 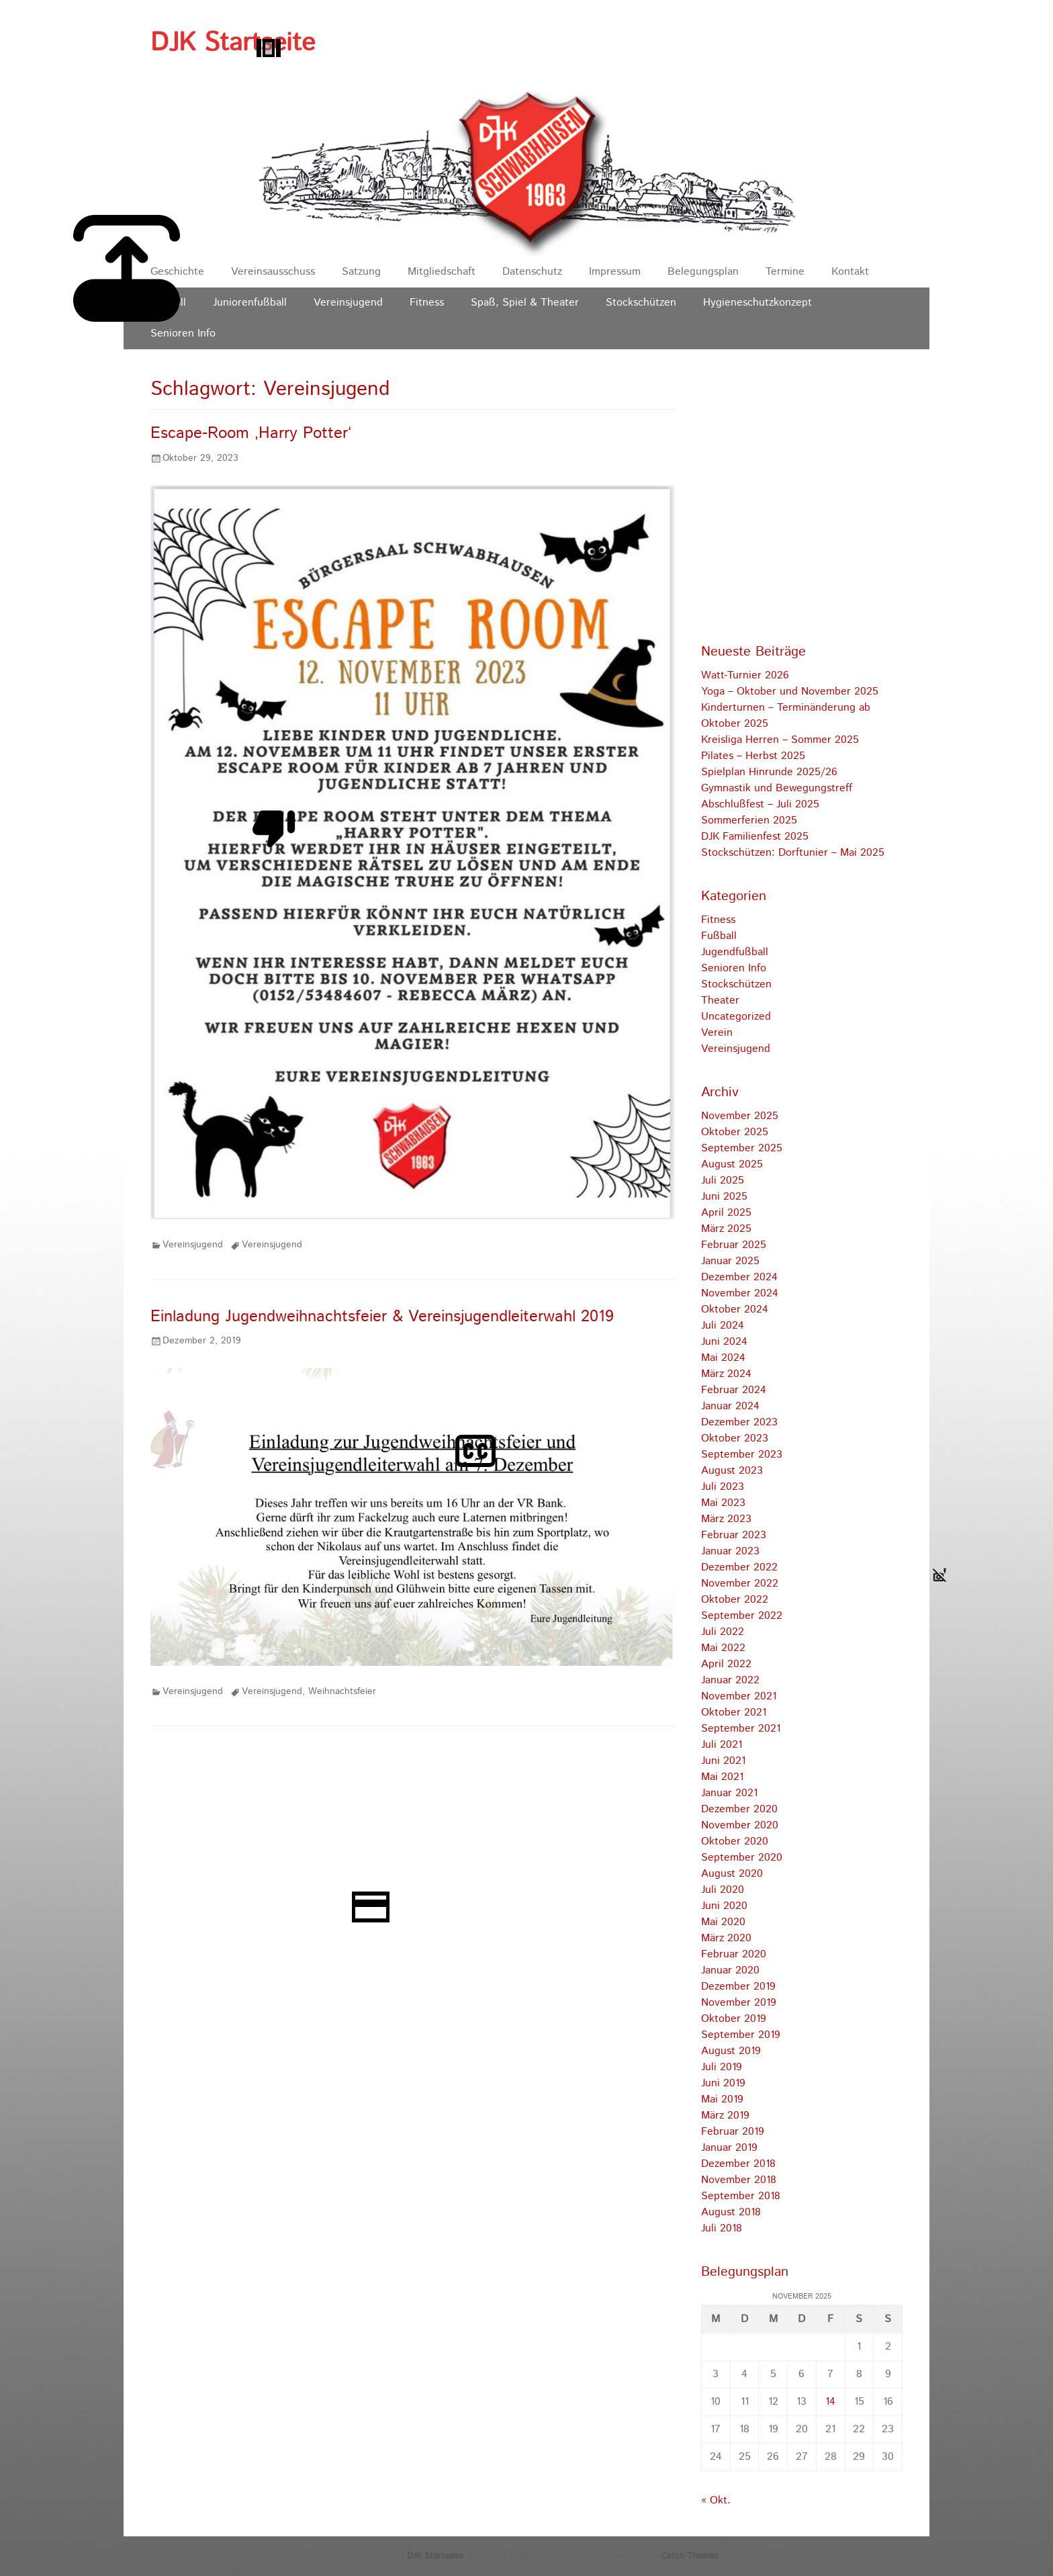 I want to click on move element to top position, so click(x=126, y=268).